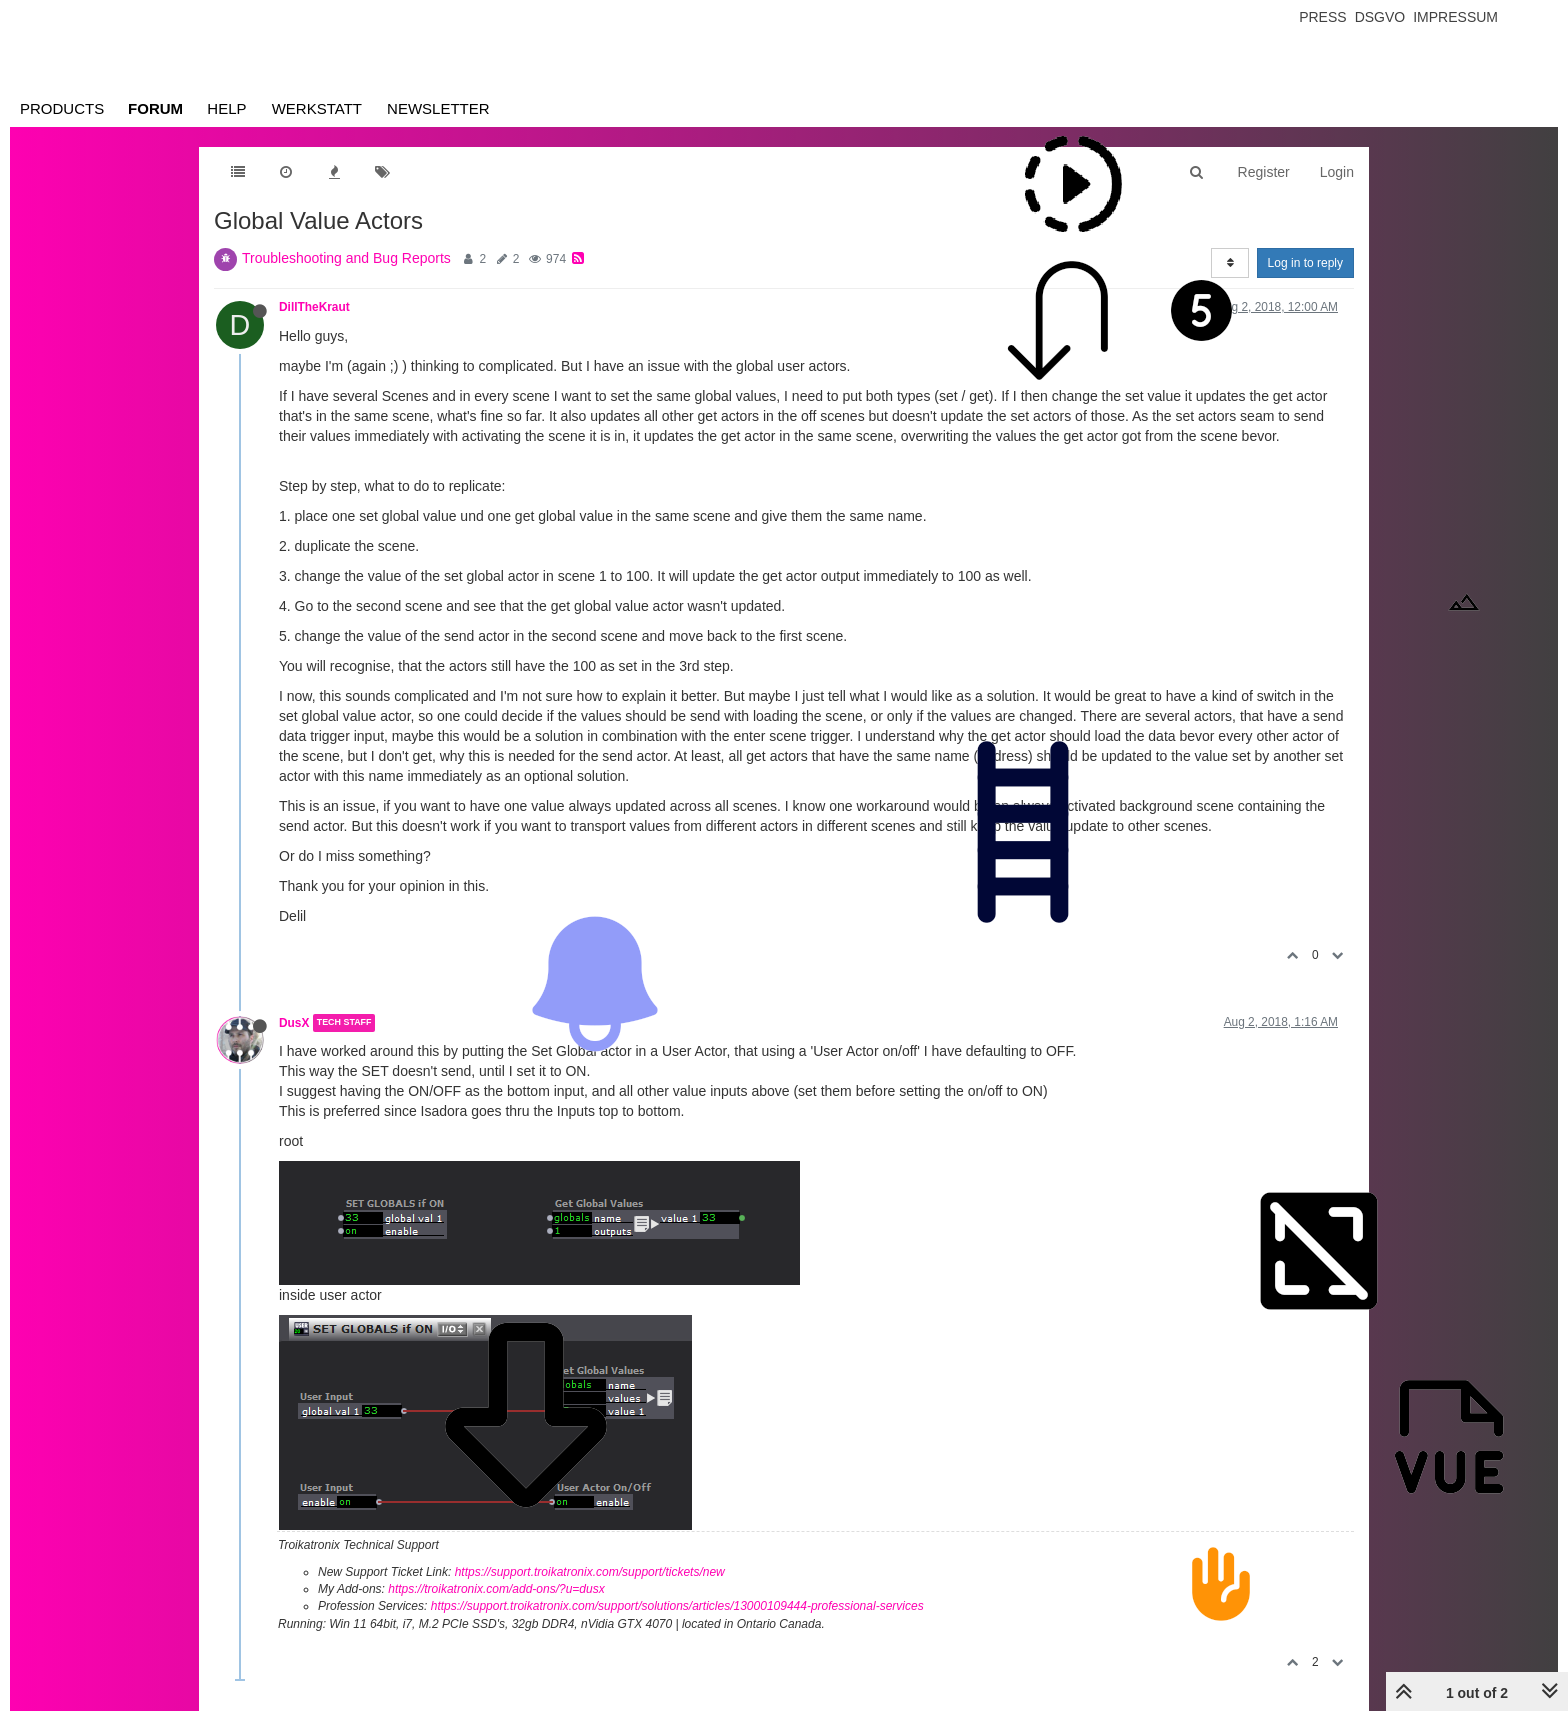  I want to click on filter photos by landscape or mountain scenes, so click(1464, 602).